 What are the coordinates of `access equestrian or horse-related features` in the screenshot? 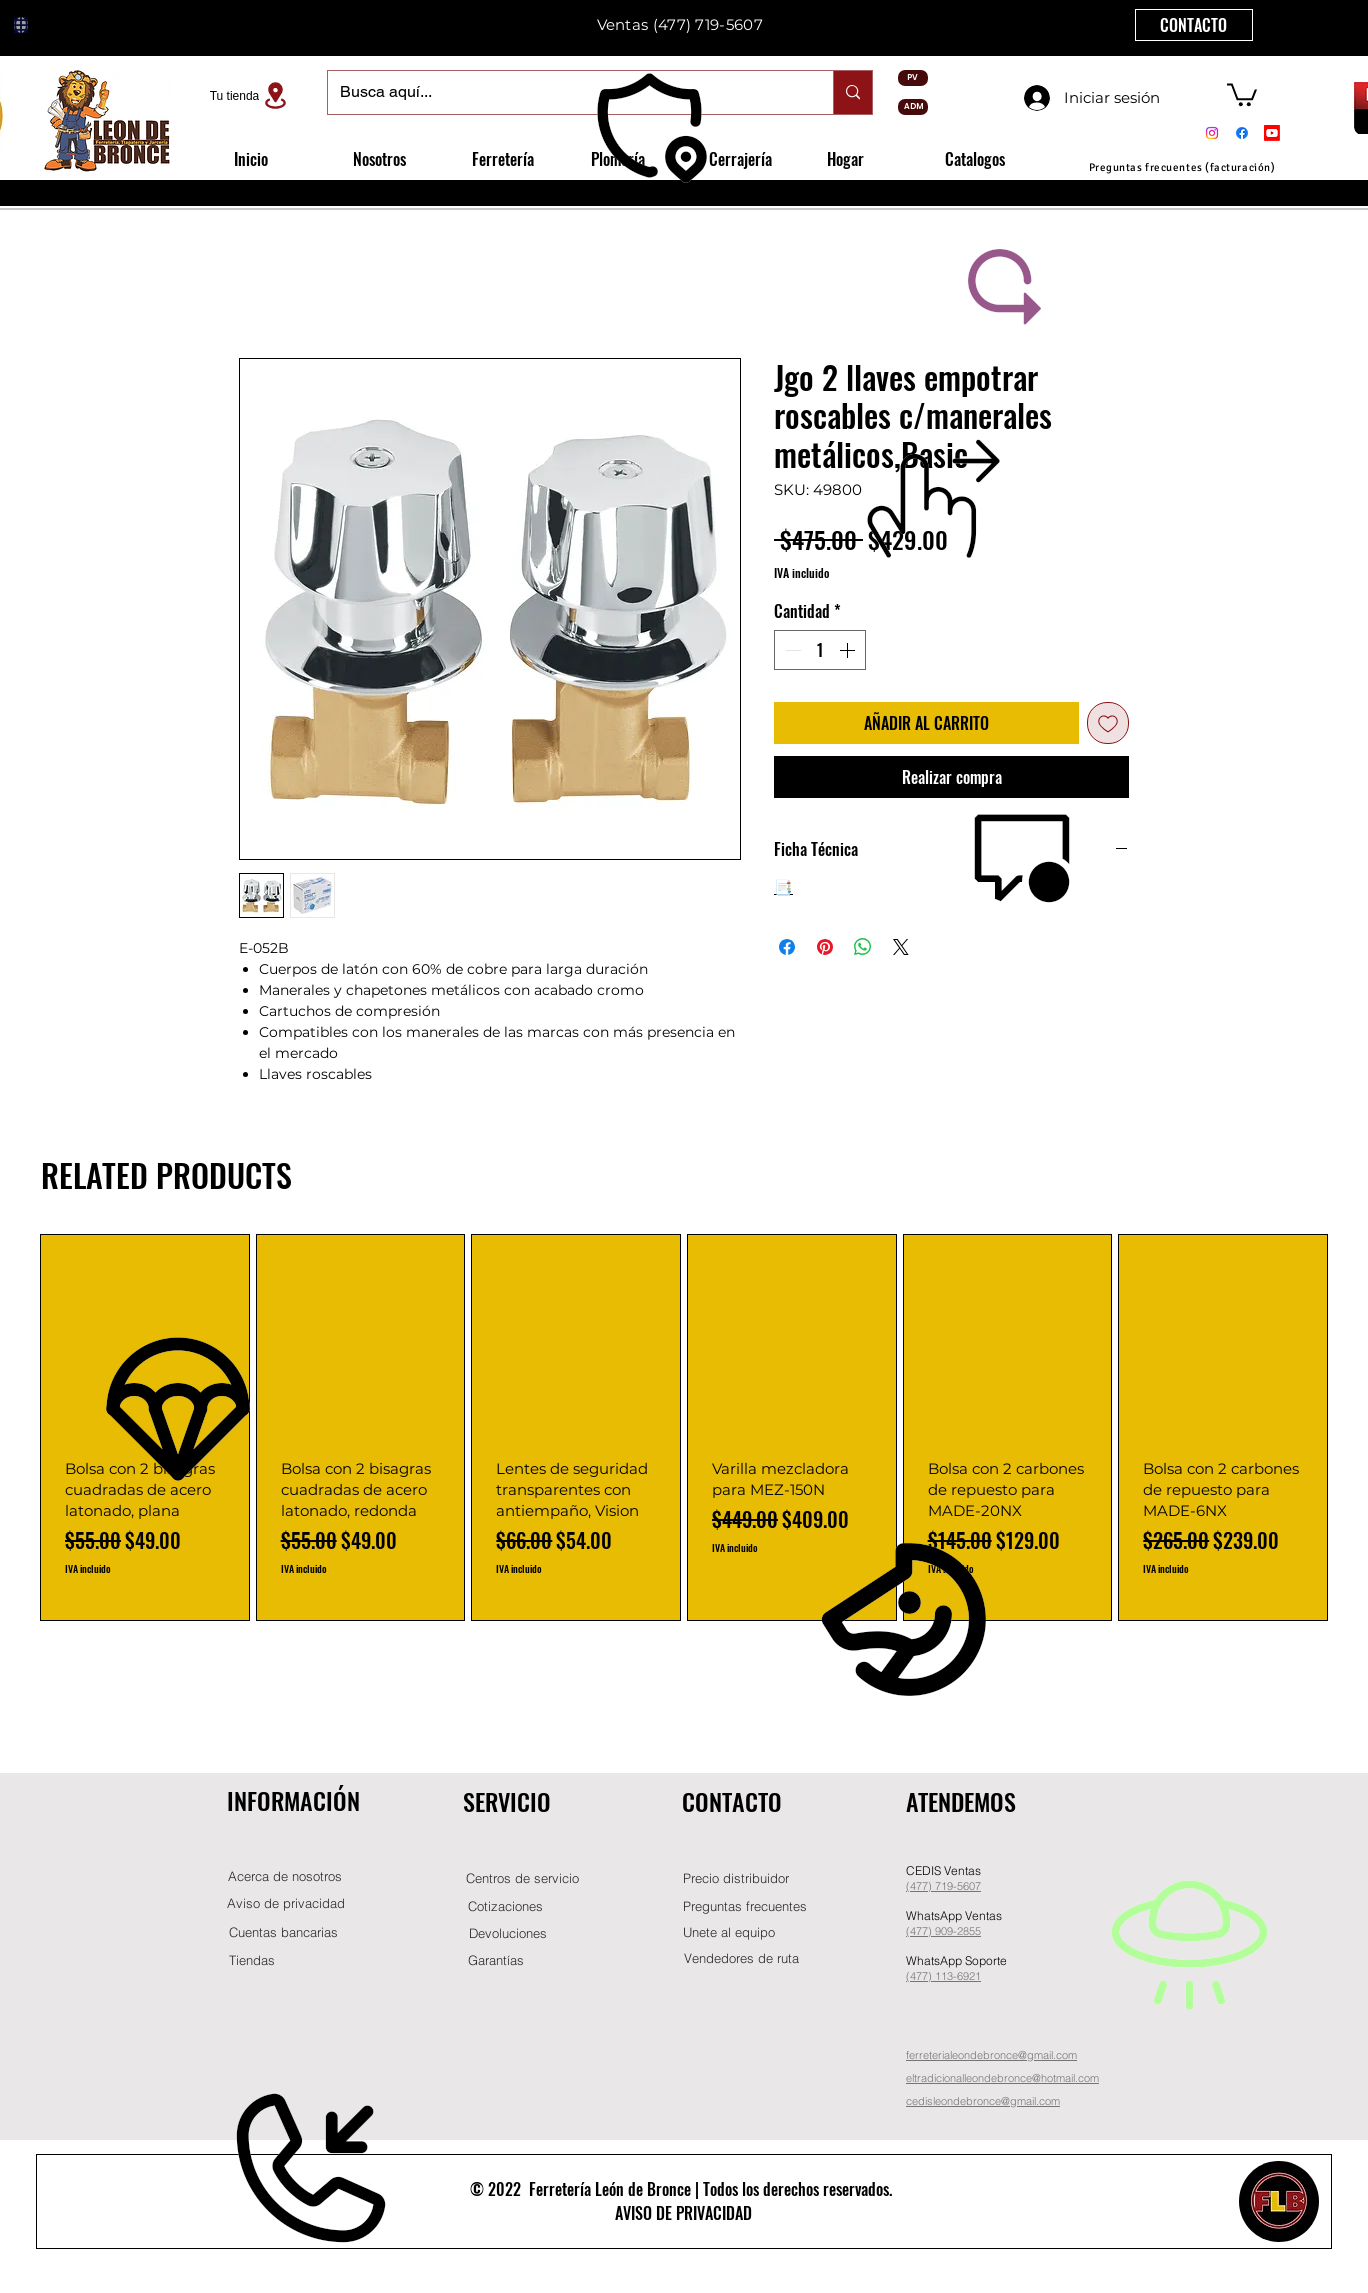 It's located at (909, 1619).